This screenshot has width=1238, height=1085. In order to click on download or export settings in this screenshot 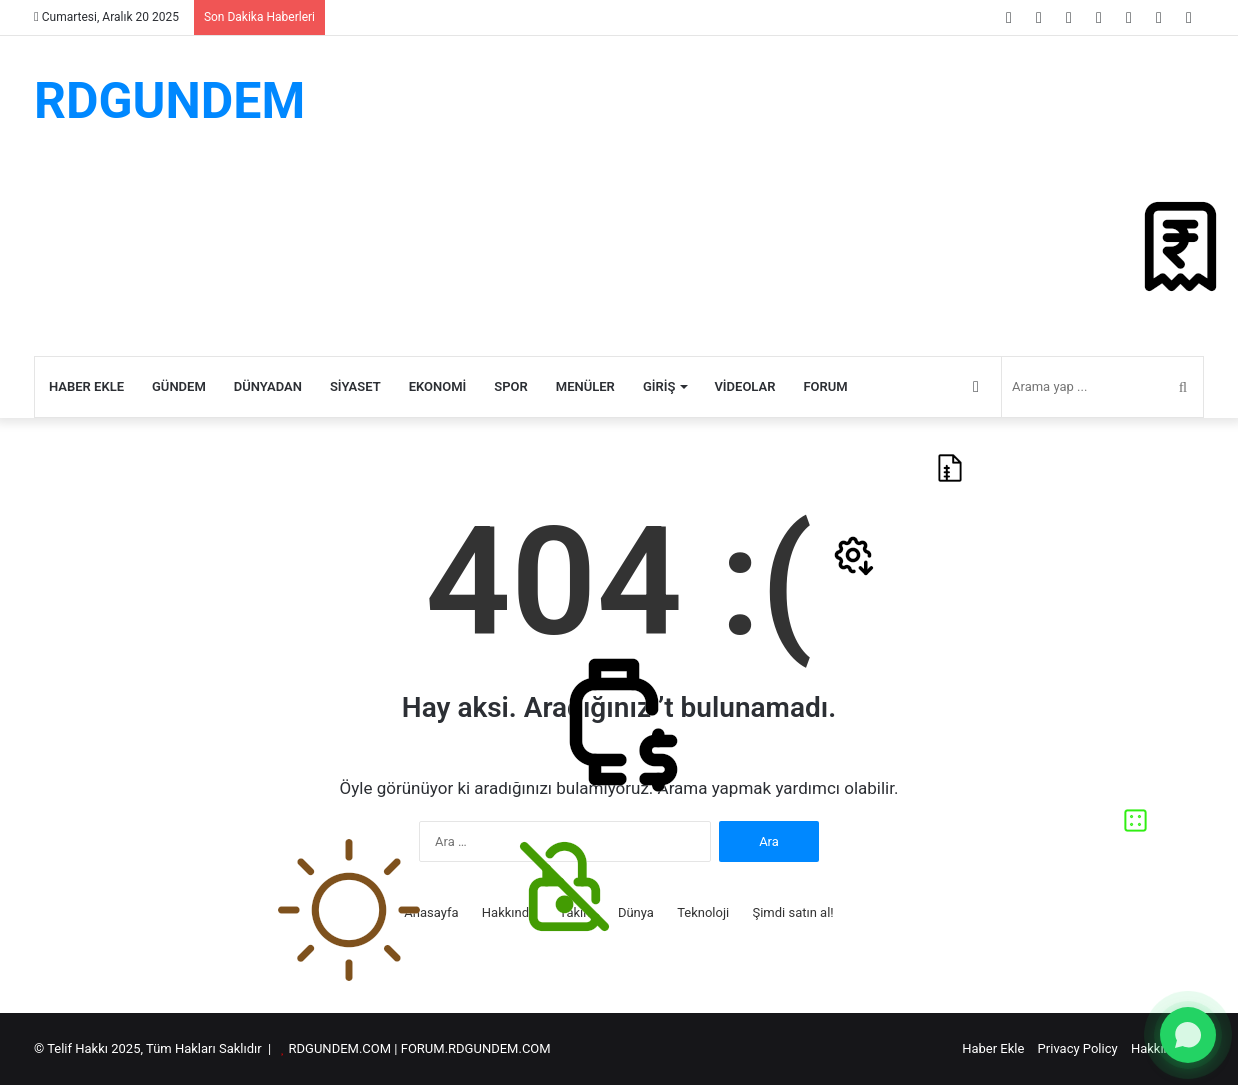, I will do `click(853, 555)`.